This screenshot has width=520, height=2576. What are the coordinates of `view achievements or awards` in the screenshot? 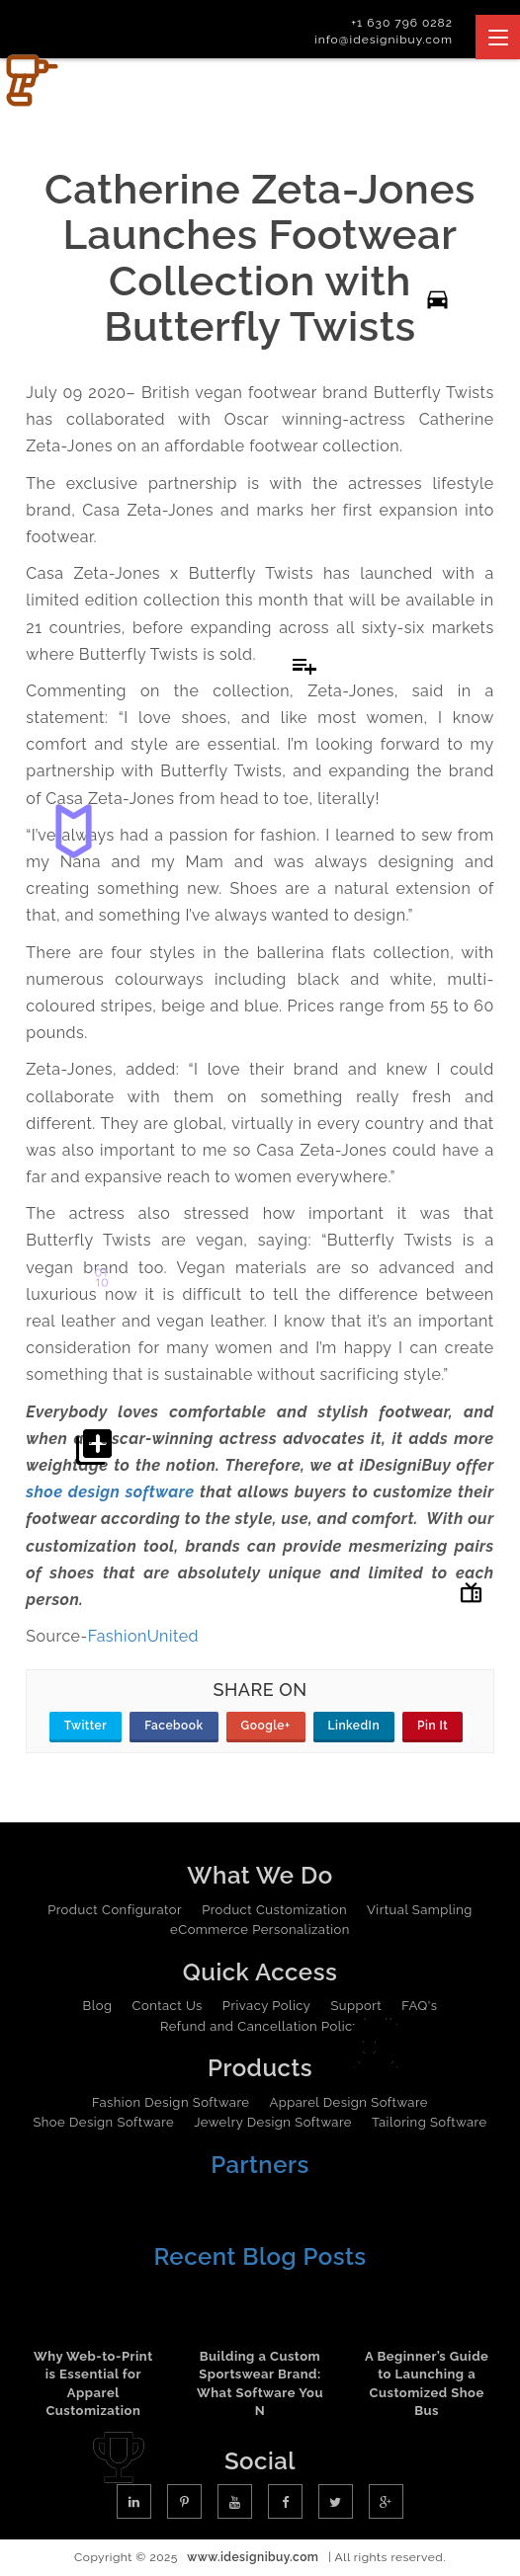 It's located at (119, 2457).